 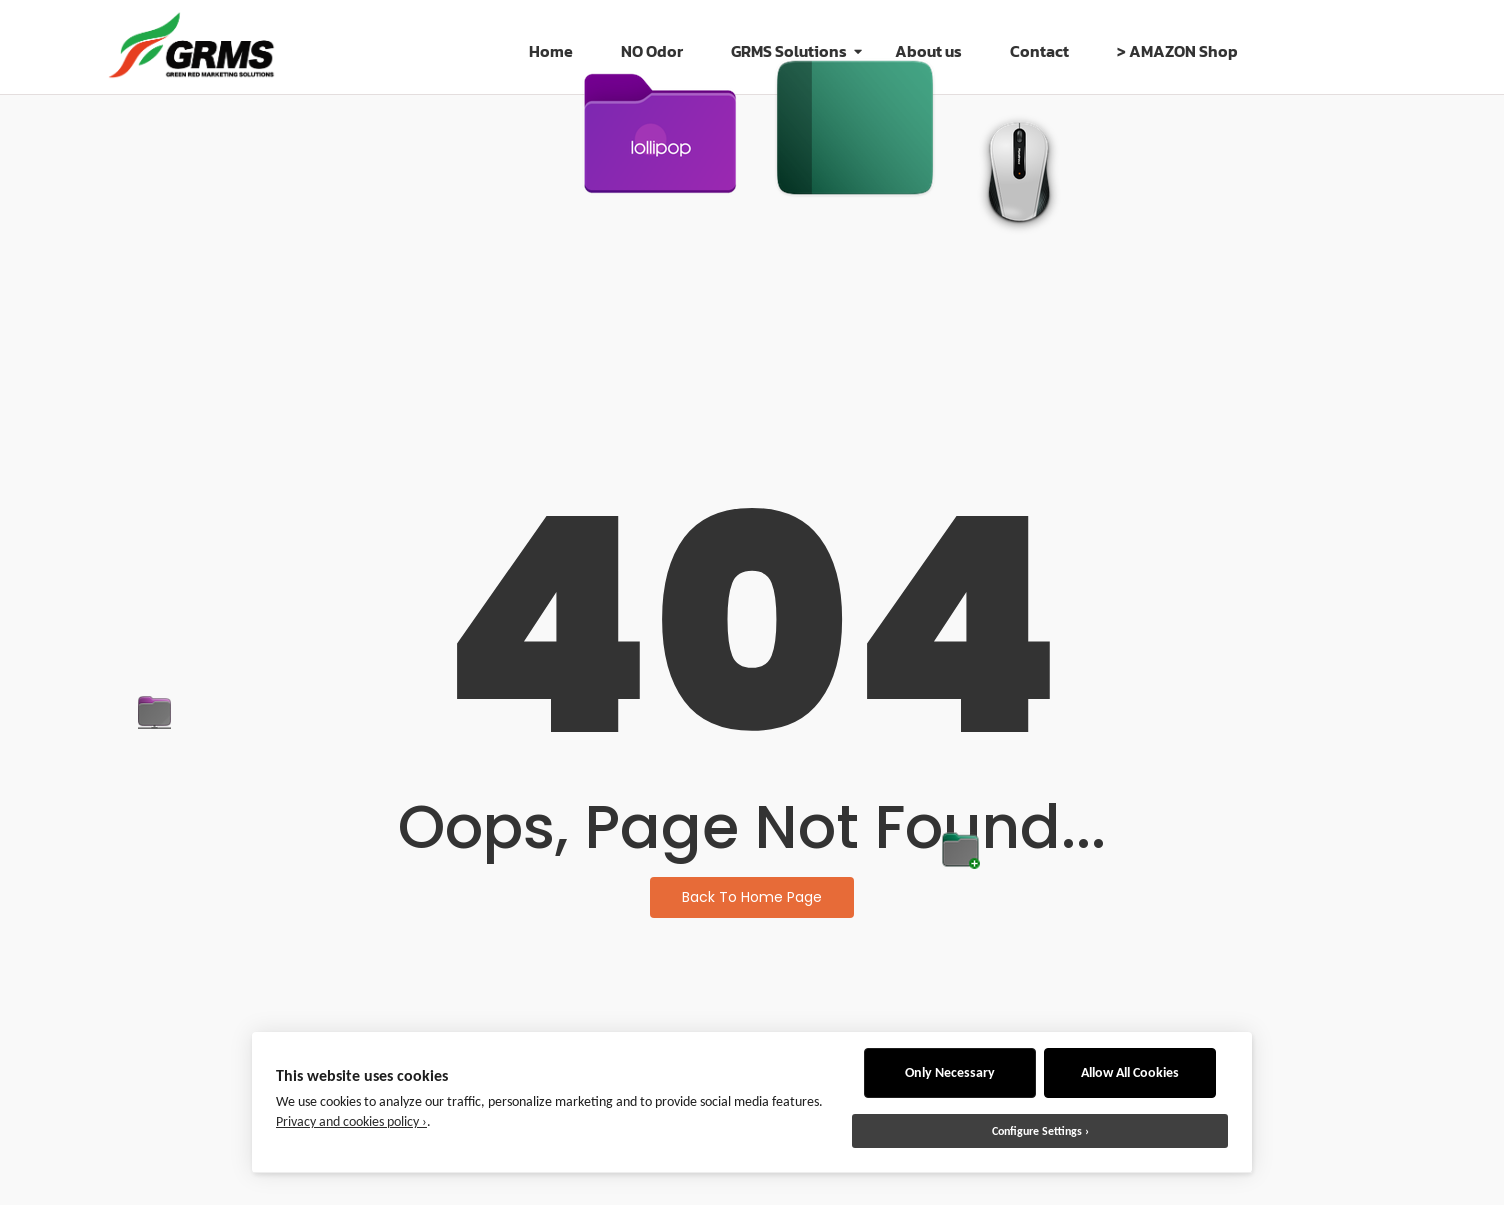 I want to click on access the desktop folder, so click(x=855, y=122).